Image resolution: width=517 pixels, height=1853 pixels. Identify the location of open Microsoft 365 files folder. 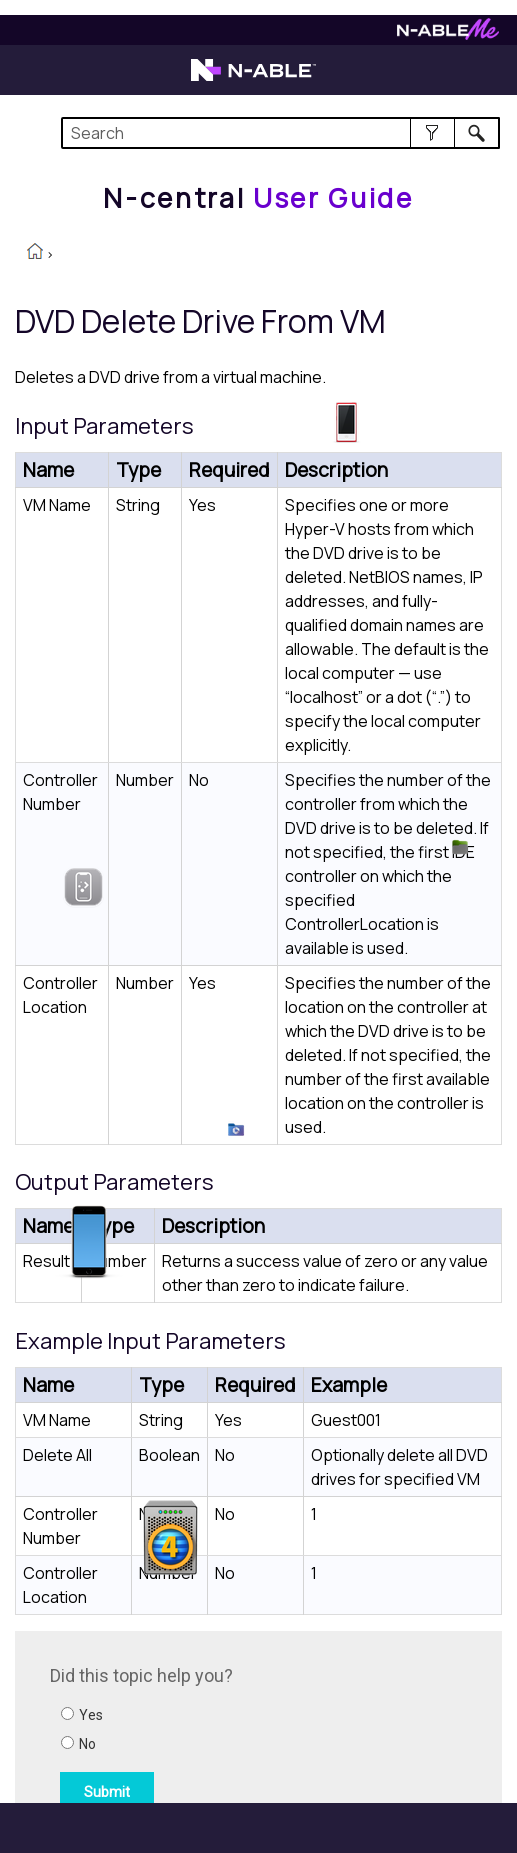
(236, 1130).